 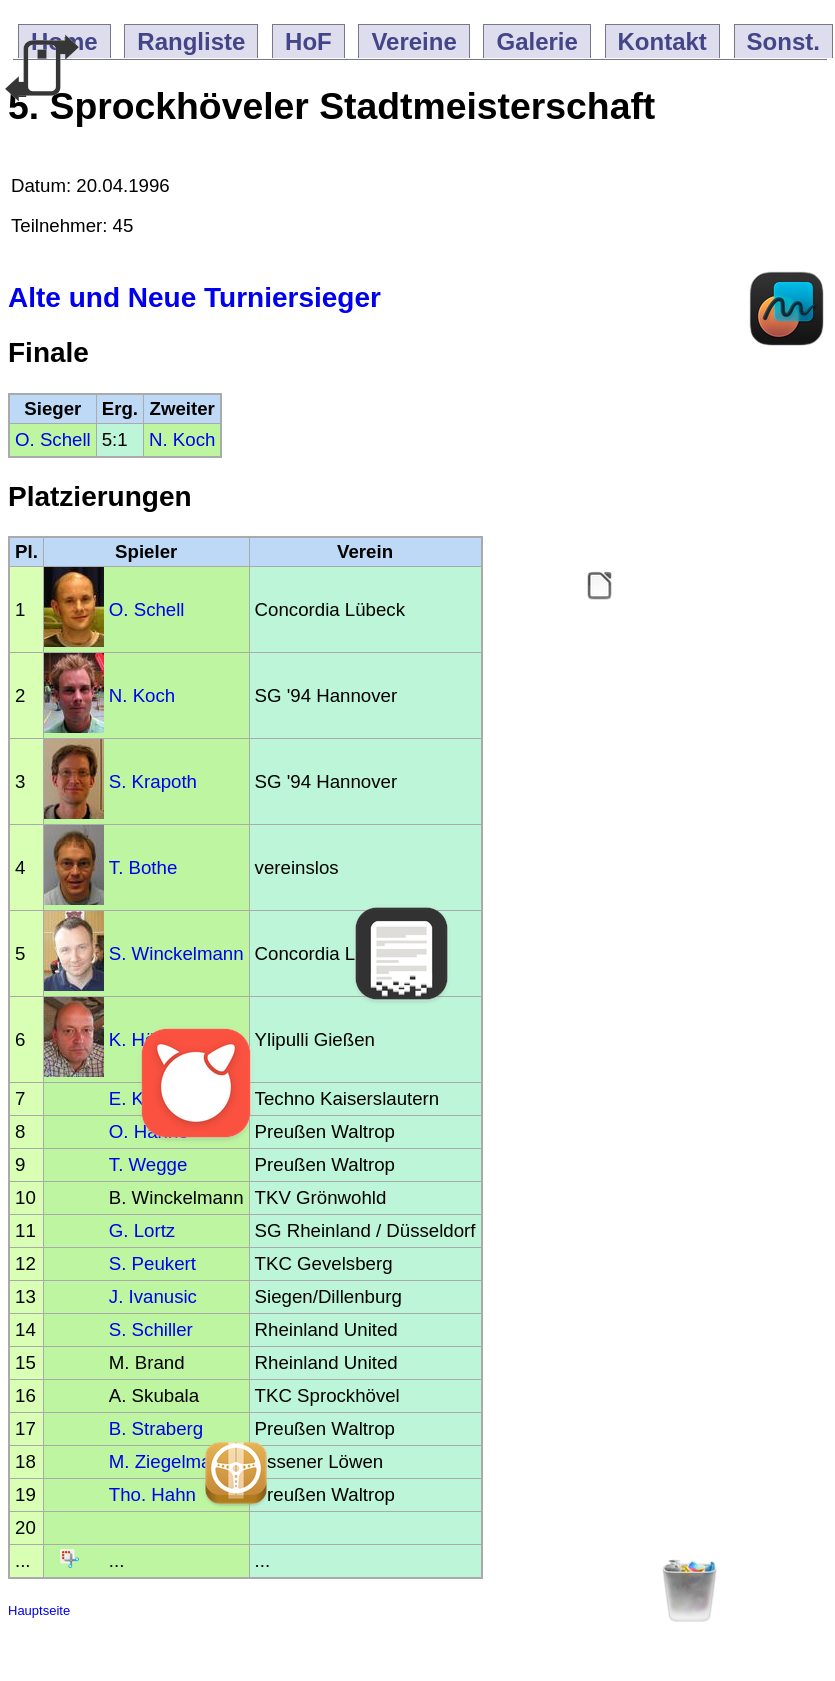 I want to click on configure network proxy settings, so click(x=42, y=68).